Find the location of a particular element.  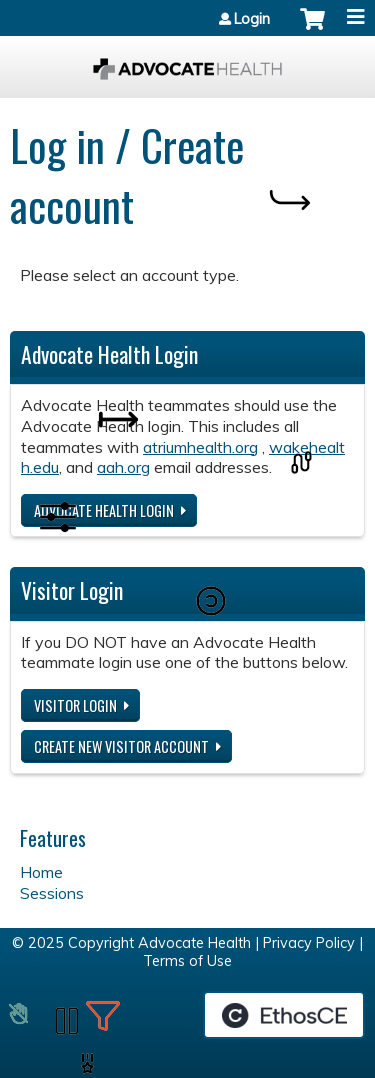

filter or sort content is located at coordinates (103, 1016).